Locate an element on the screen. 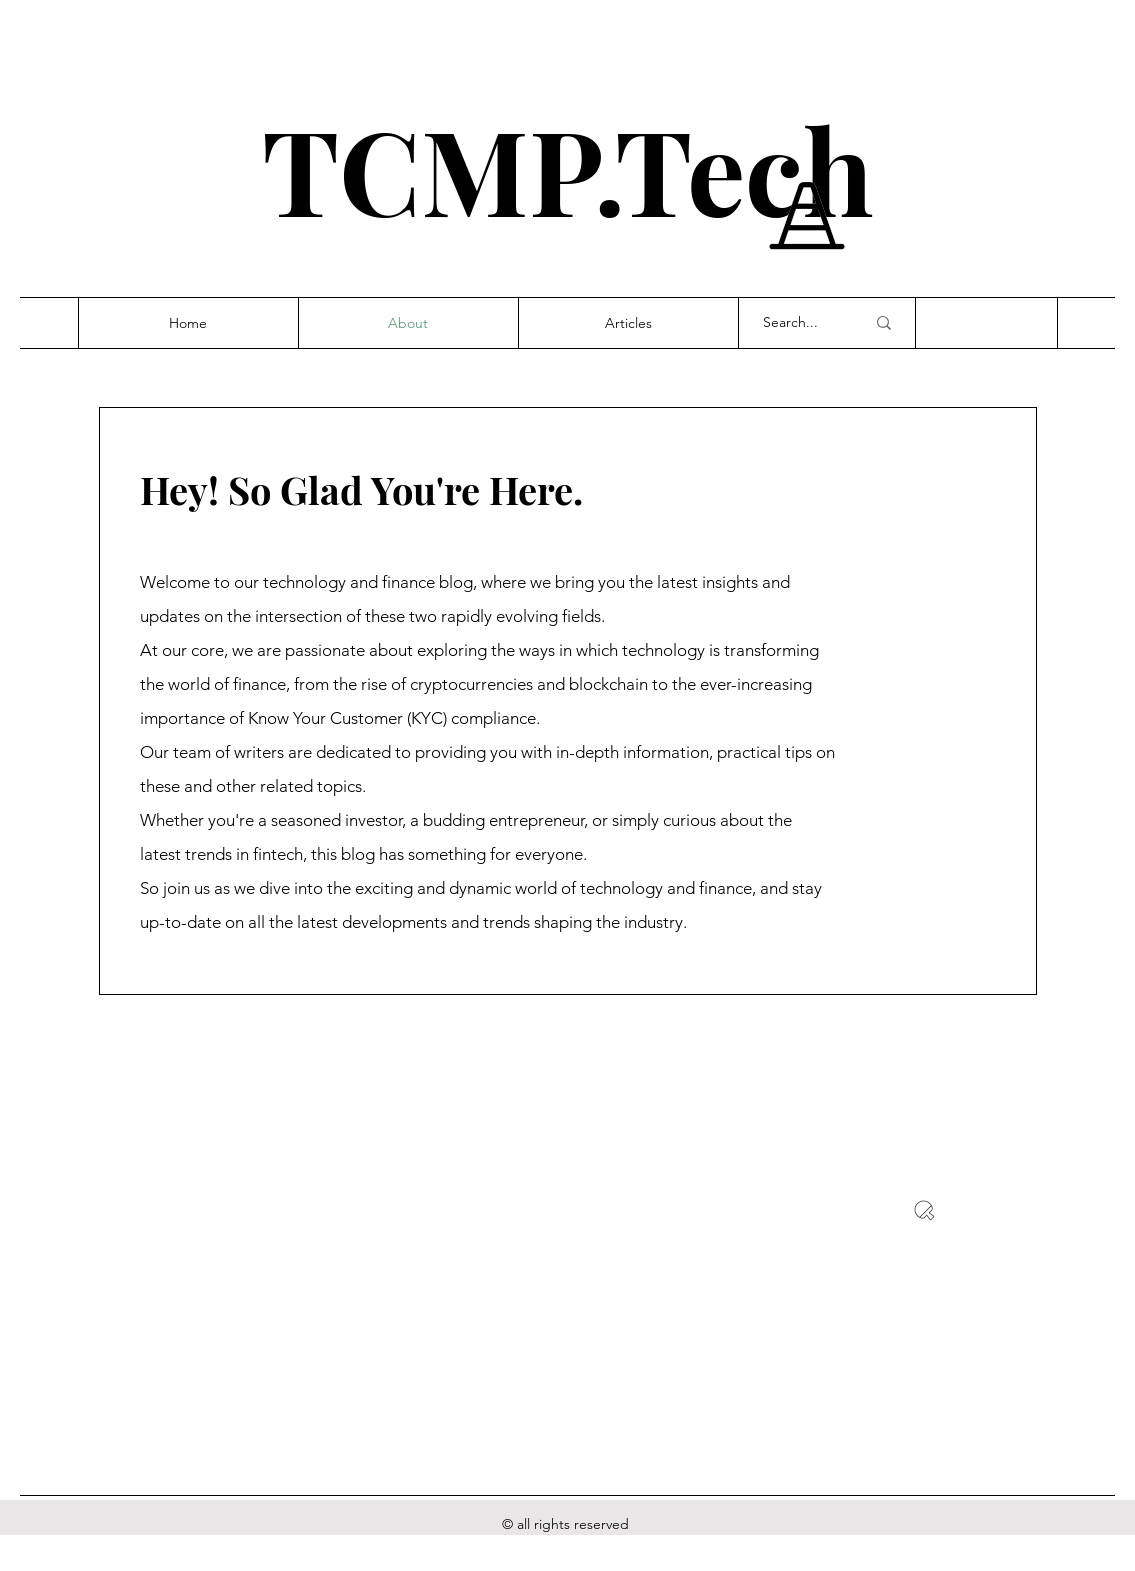 The image size is (1135, 1571). indicates an area under construction or maintenance is located at coordinates (807, 217).